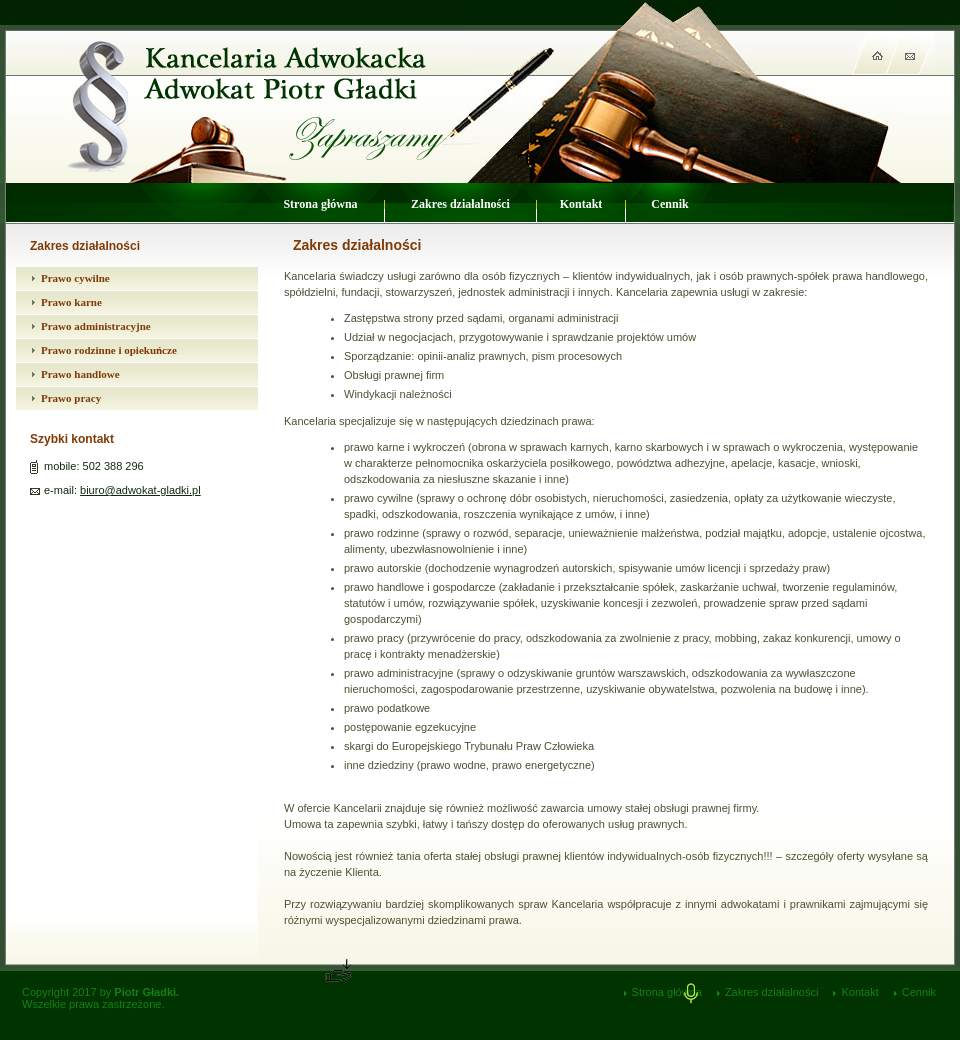  Describe the element at coordinates (691, 993) in the screenshot. I see `tap to start voice input` at that location.